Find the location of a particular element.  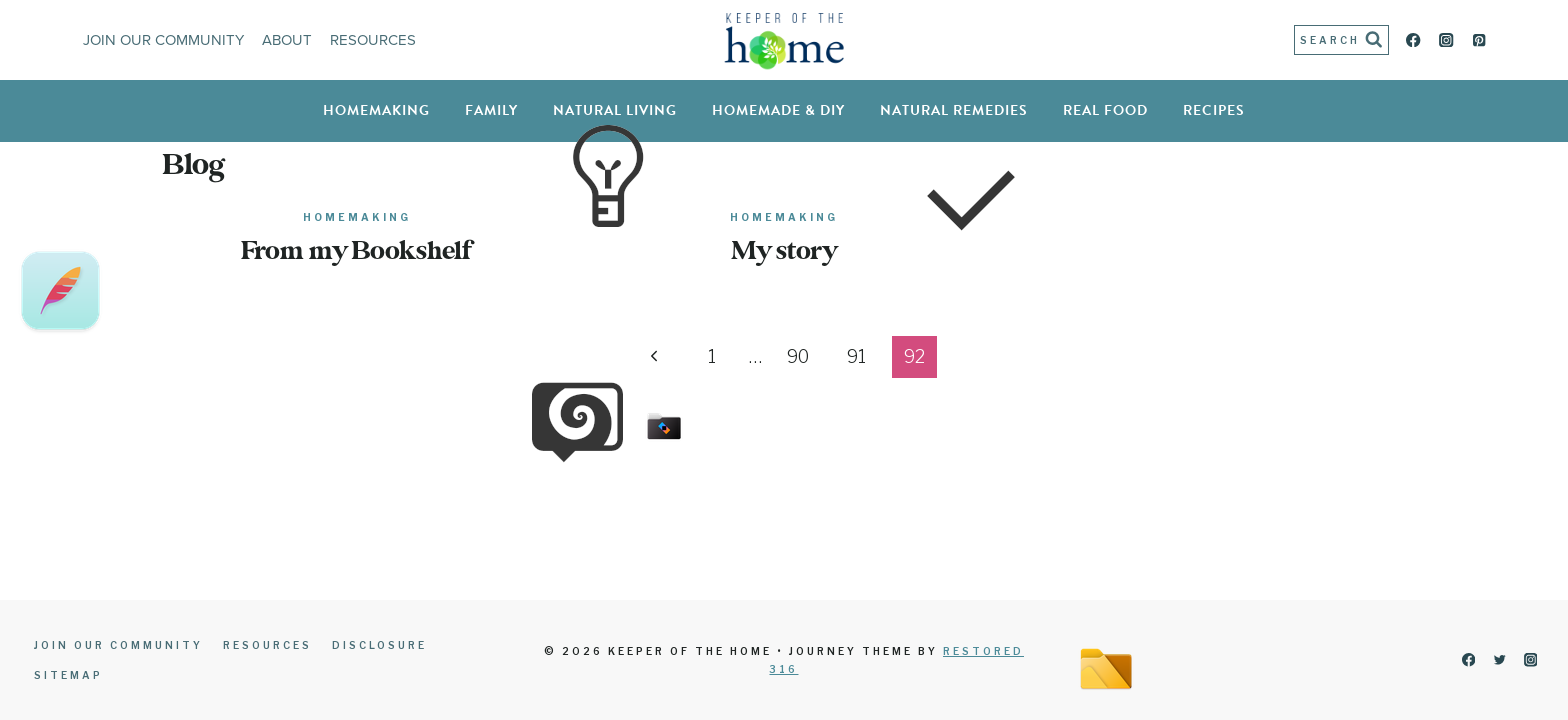

launch apache jmeter application is located at coordinates (60, 290).